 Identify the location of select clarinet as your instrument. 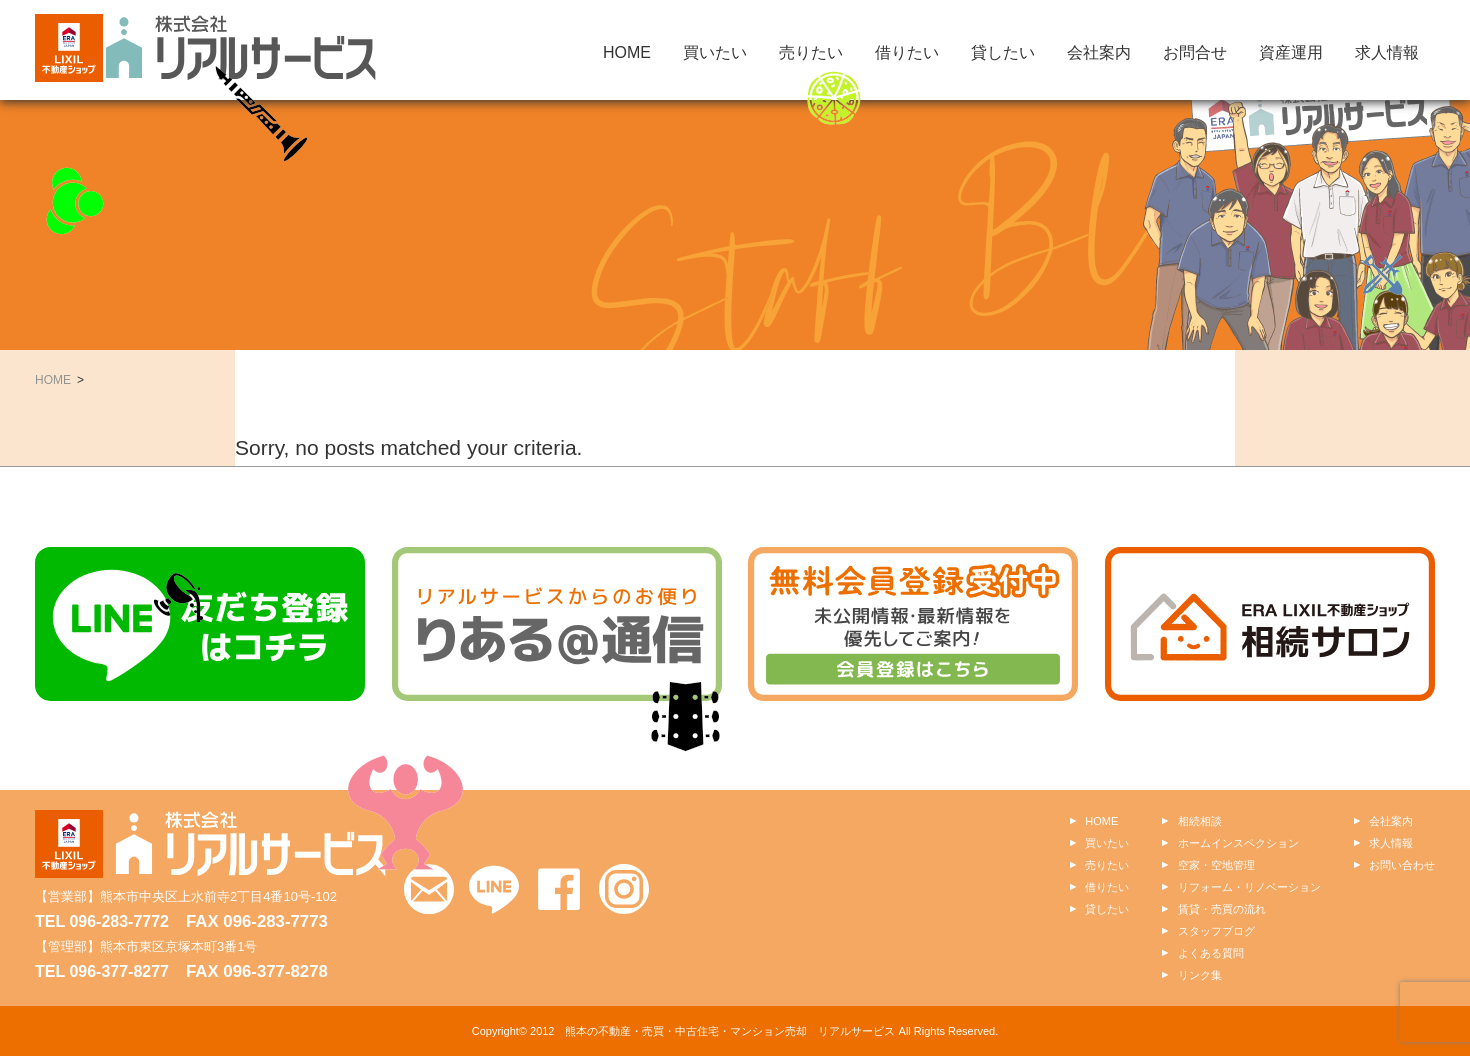
(261, 113).